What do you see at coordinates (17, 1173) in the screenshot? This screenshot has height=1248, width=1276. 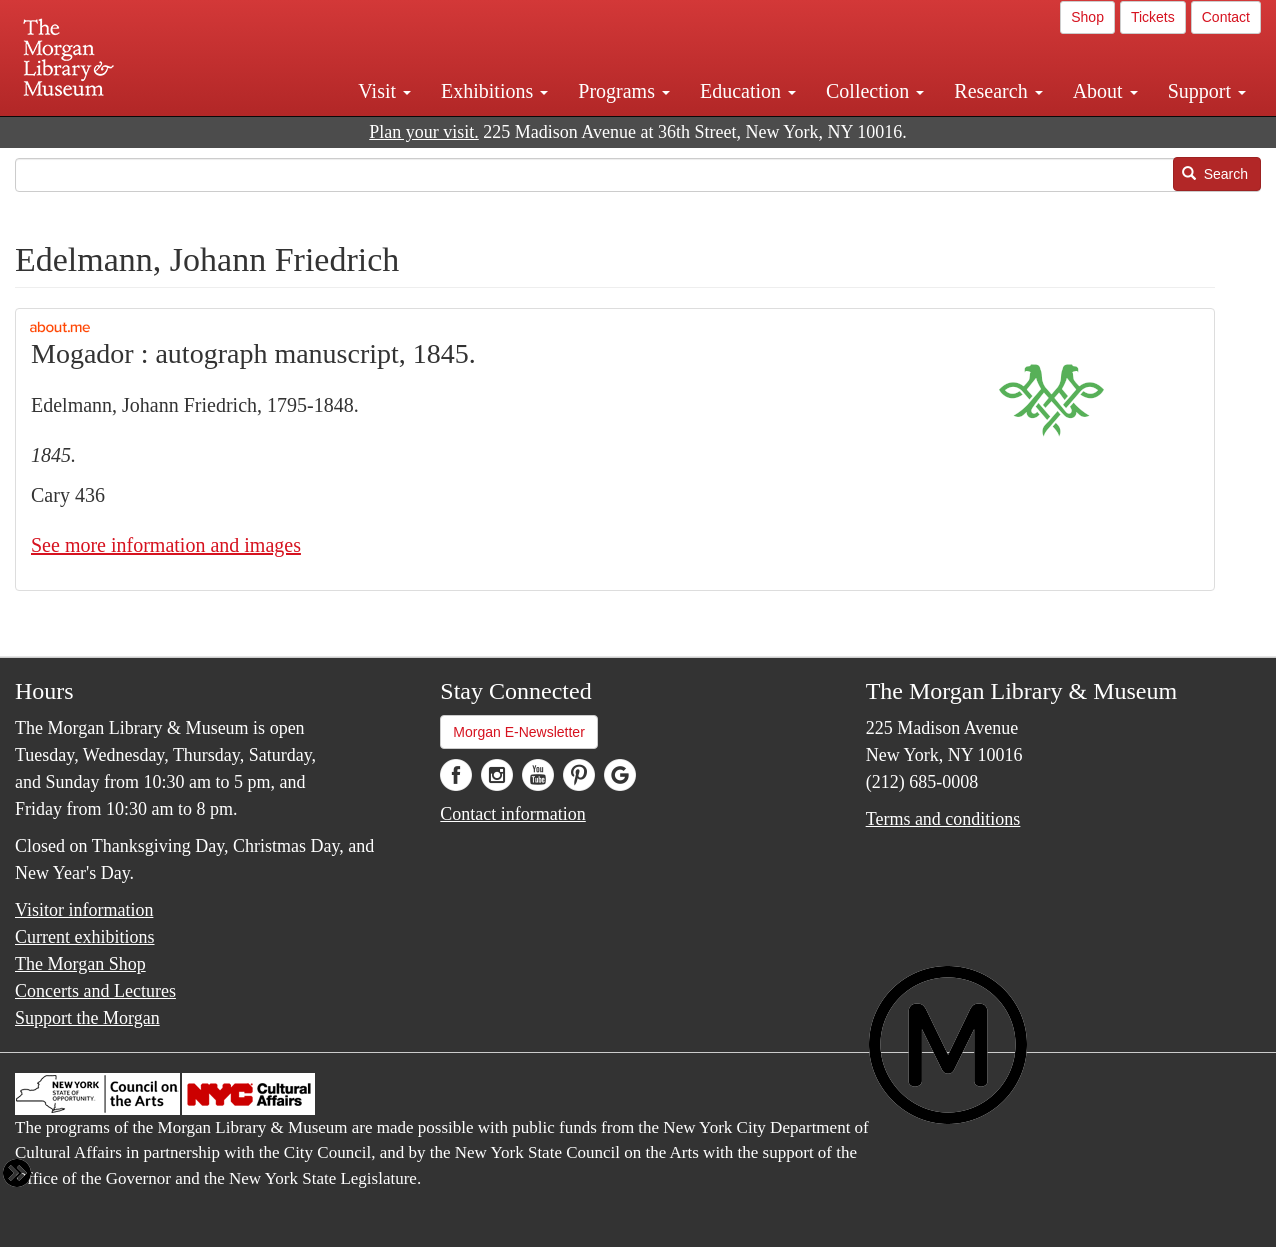 I see `esbuild JavaScript bundler logo` at bounding box center [17, 1173].